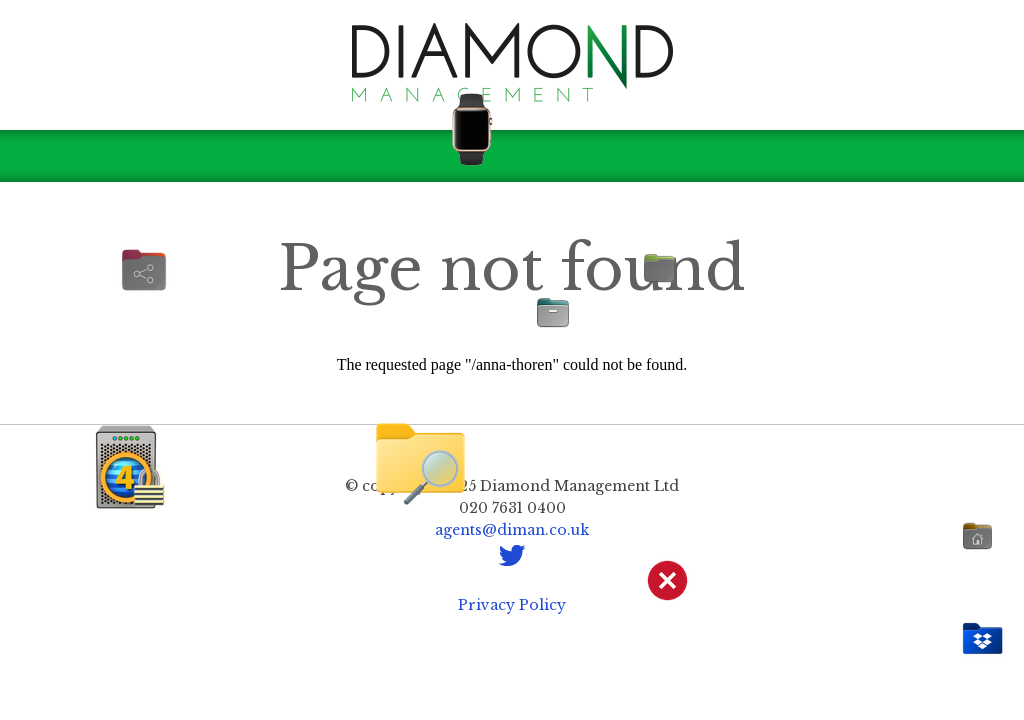 The height and width of the screenshot is (720, 1024). What do you see at coordinates (977, 535) in the screenshot?
I see `access your home folder` at bounding box center [977, 535].